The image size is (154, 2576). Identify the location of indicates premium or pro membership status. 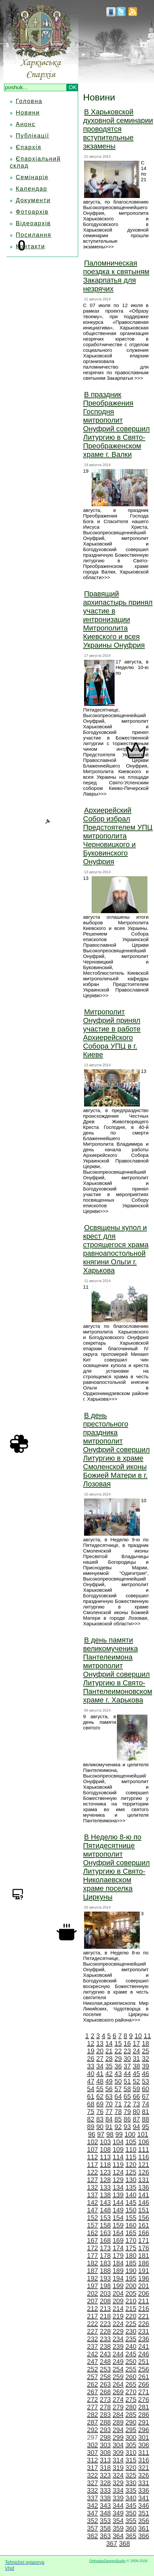
(136, 751).